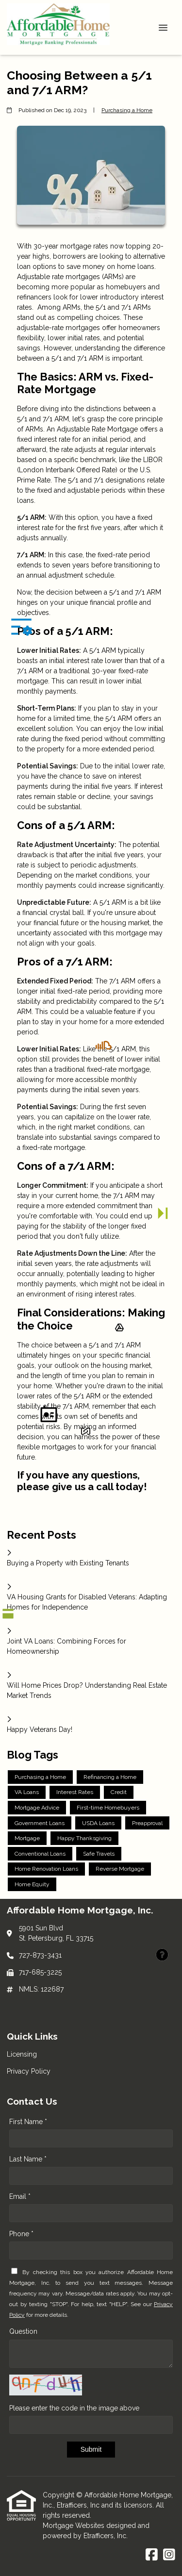 This screenshot has width=182, height=2576. I want to click on open radio or audio streaming app, so click(49, 1414).